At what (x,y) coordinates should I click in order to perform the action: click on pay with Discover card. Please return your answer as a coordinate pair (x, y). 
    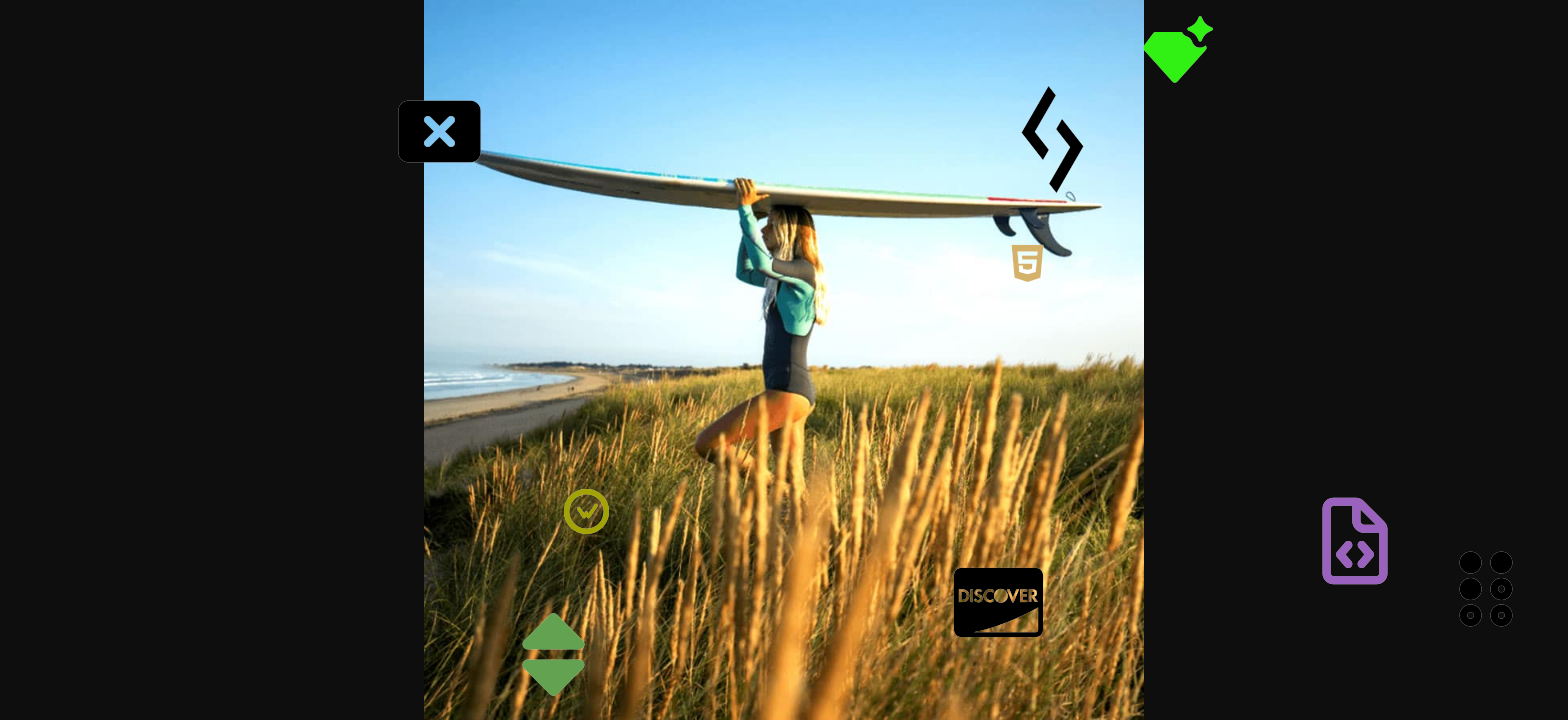
    Looking at the image, I should click on (998, 602).